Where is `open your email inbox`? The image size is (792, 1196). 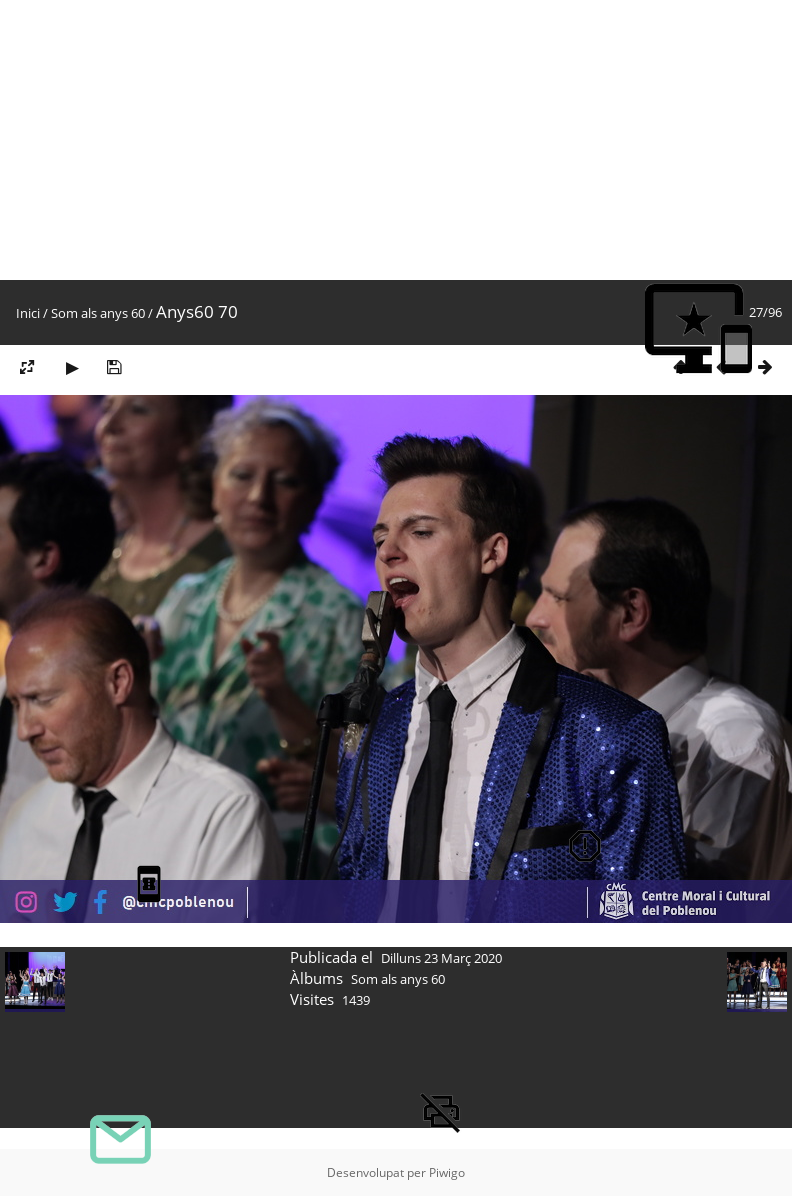
open your email inbox is located at coordinates (120, 1139).